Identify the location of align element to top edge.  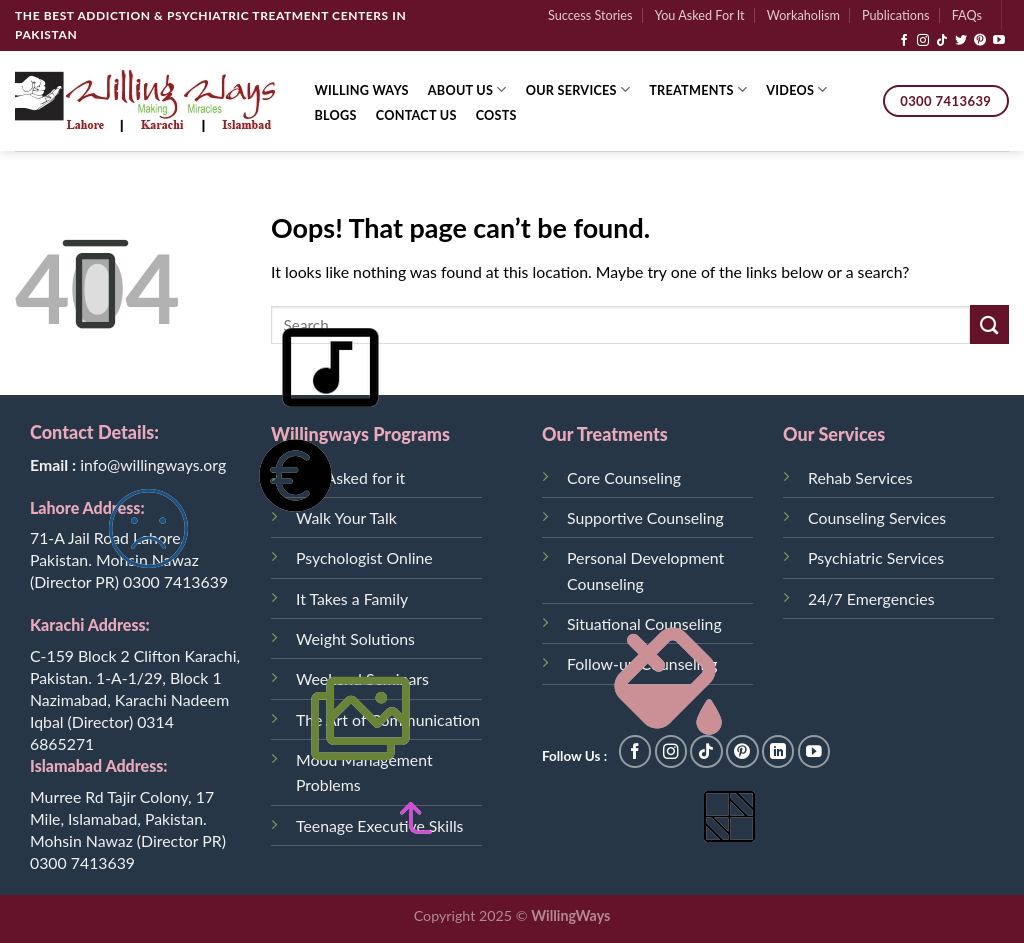
(95, 282).